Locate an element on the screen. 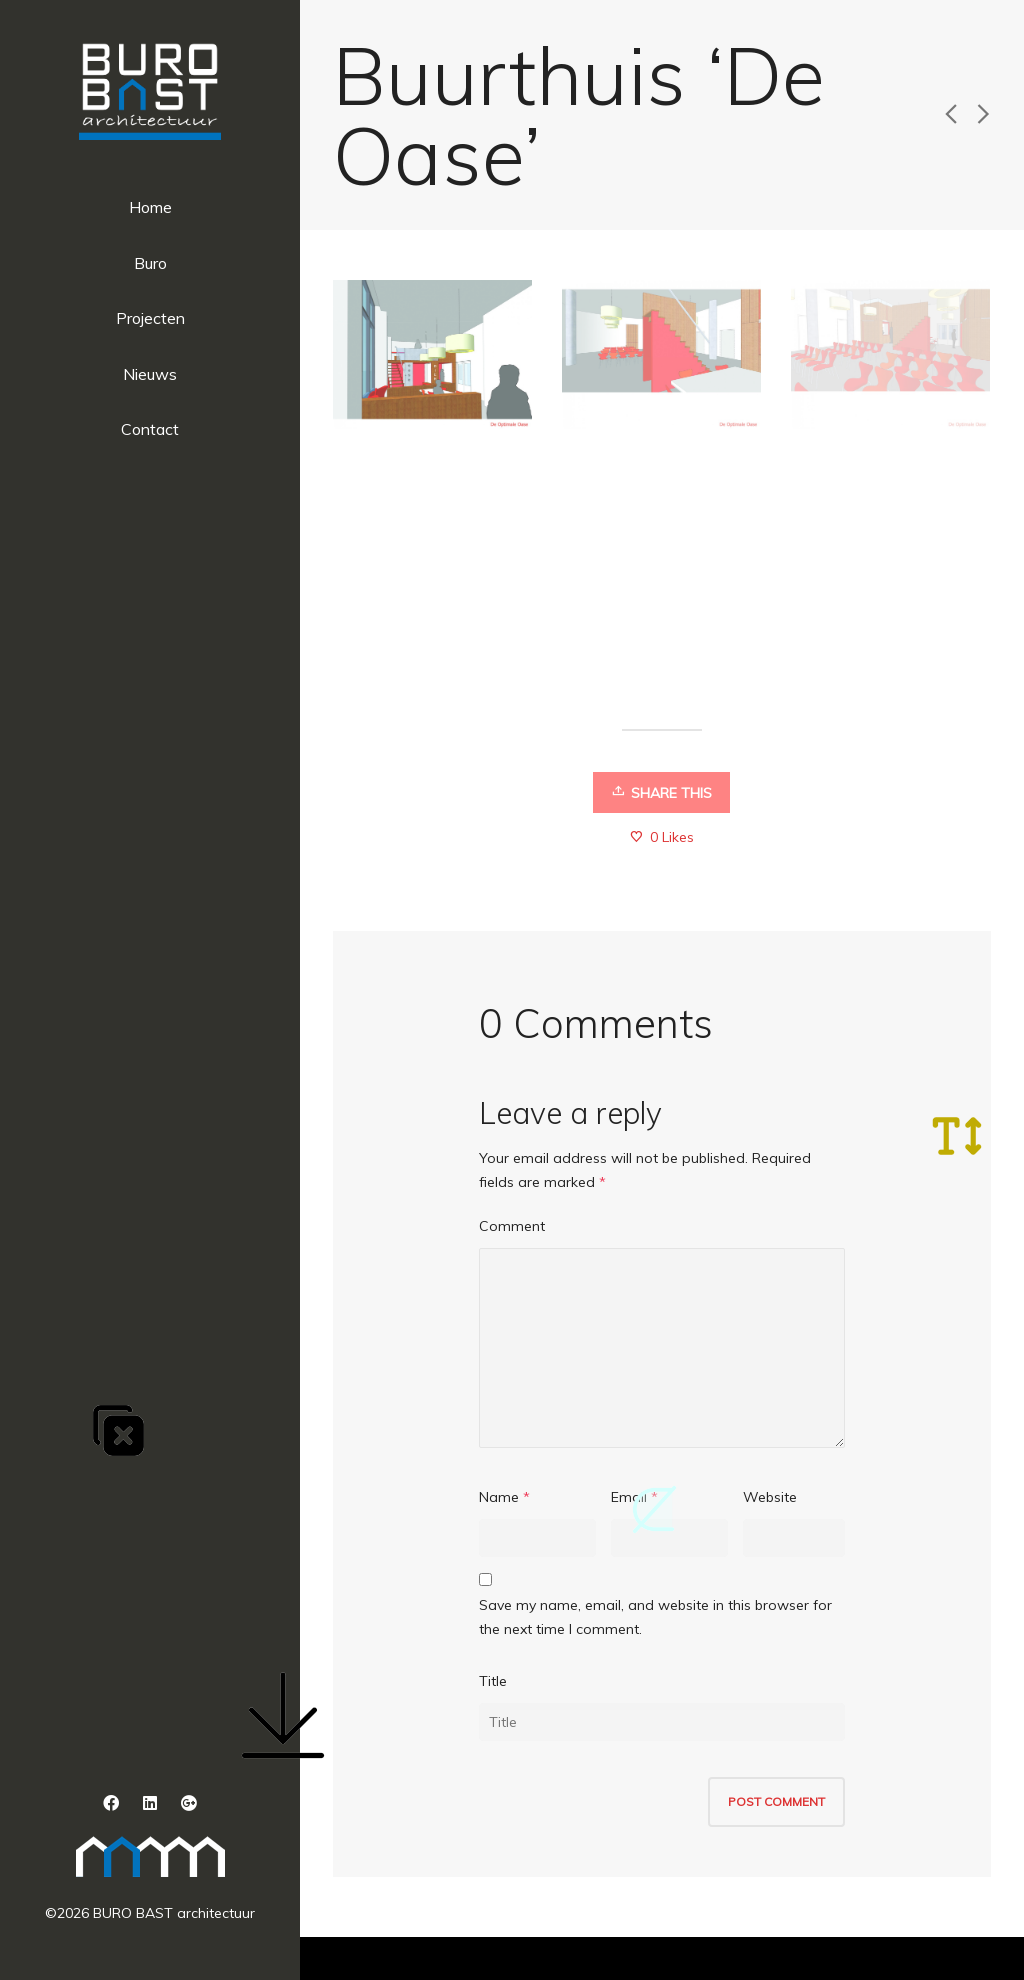  adjust text height or line spacing is located at coordinates (957, 1136).